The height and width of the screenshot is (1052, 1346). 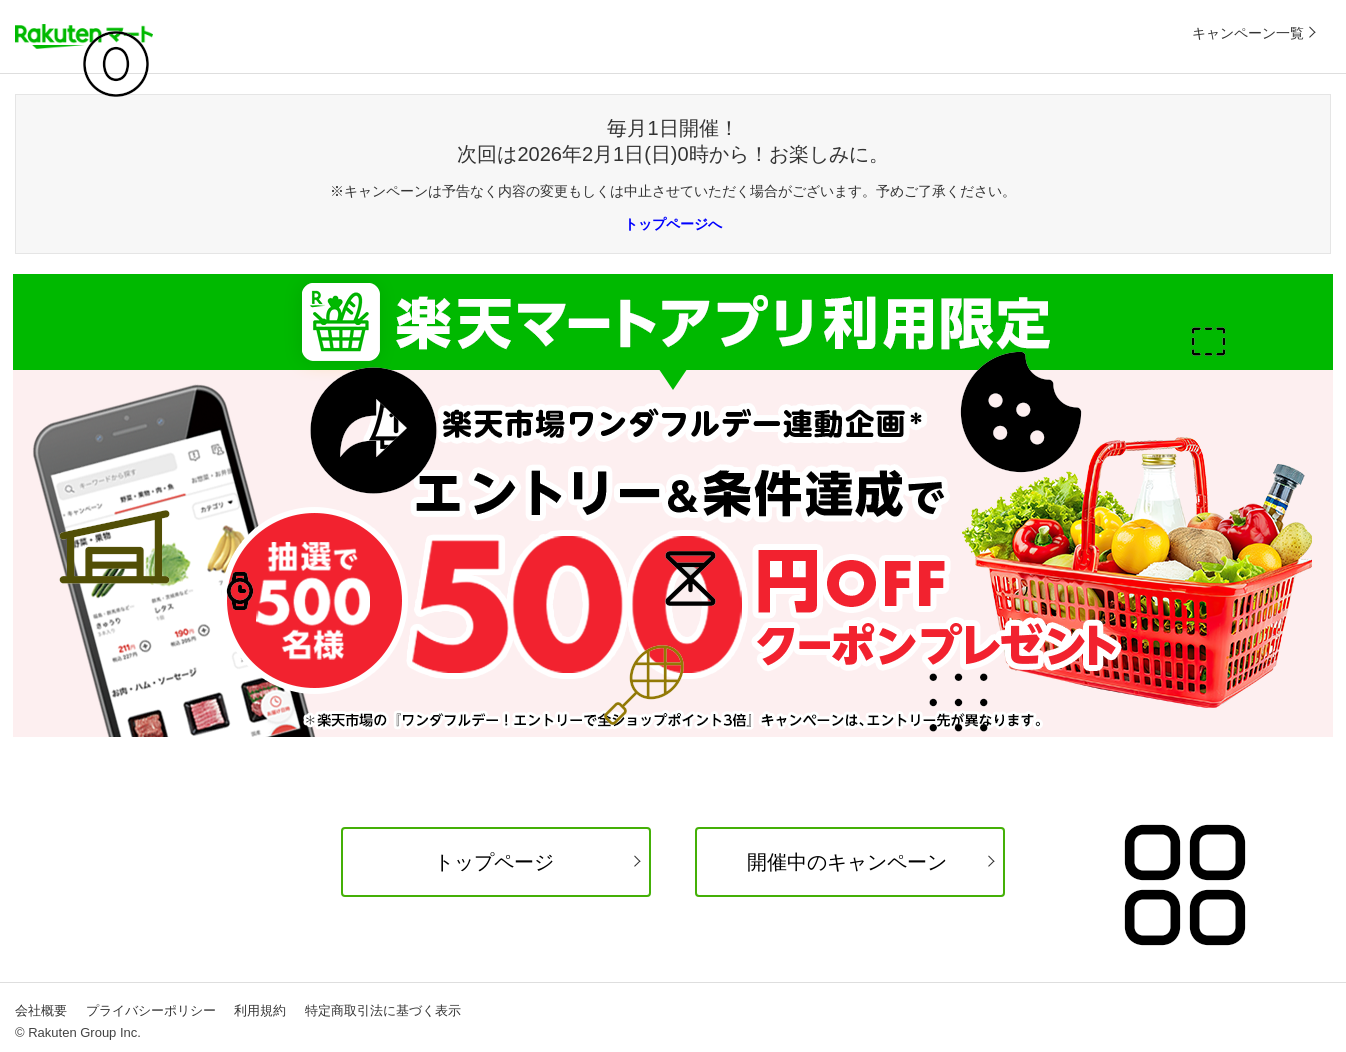 What do you see at coordinates (690, 578) in the screenshot?
I see `indicates loading or processing in progress` at bounding box center [690, 578].